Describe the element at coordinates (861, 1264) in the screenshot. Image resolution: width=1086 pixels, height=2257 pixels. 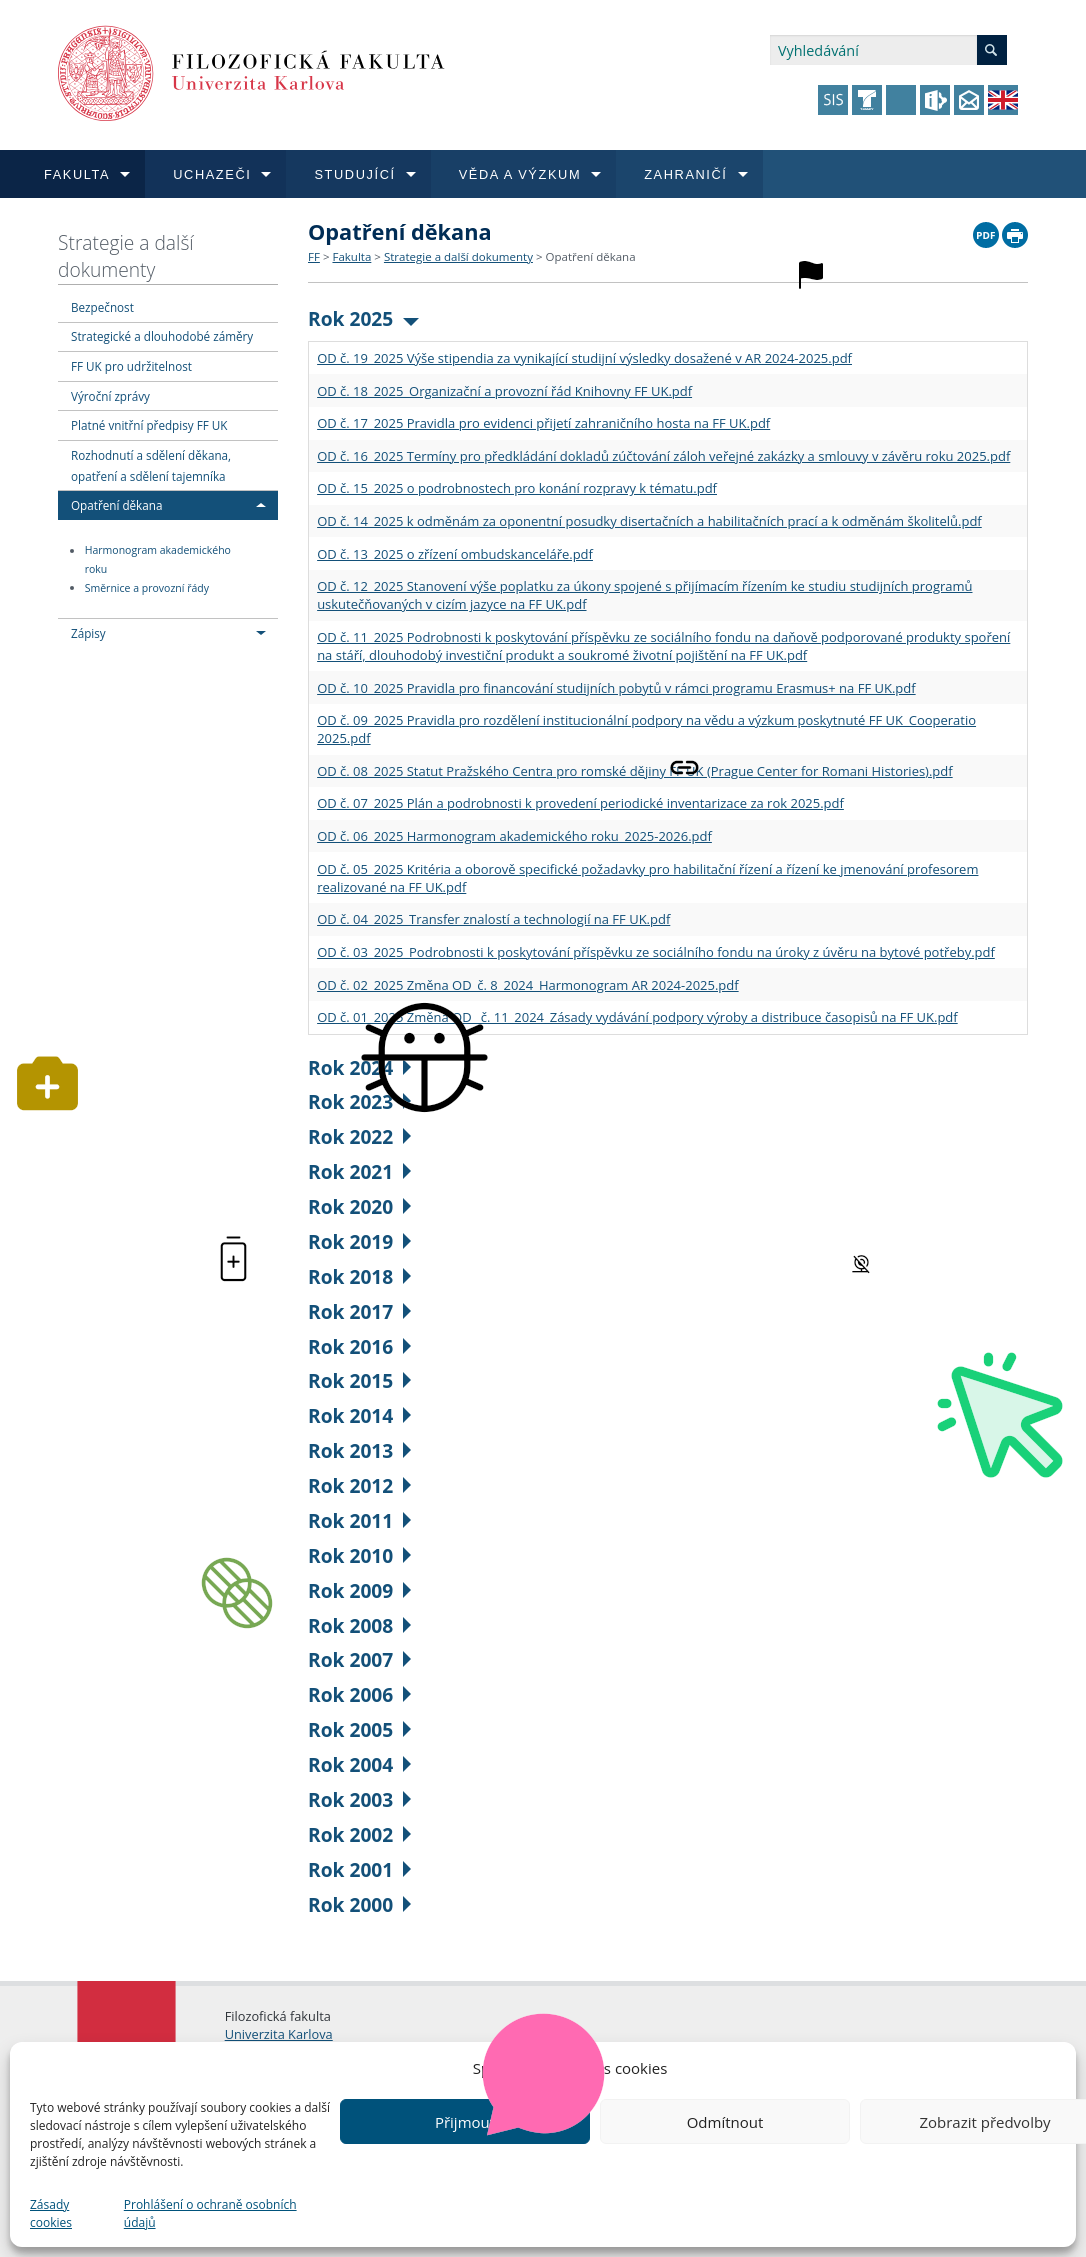
I see `webcam is disabled or turned off` at that location.